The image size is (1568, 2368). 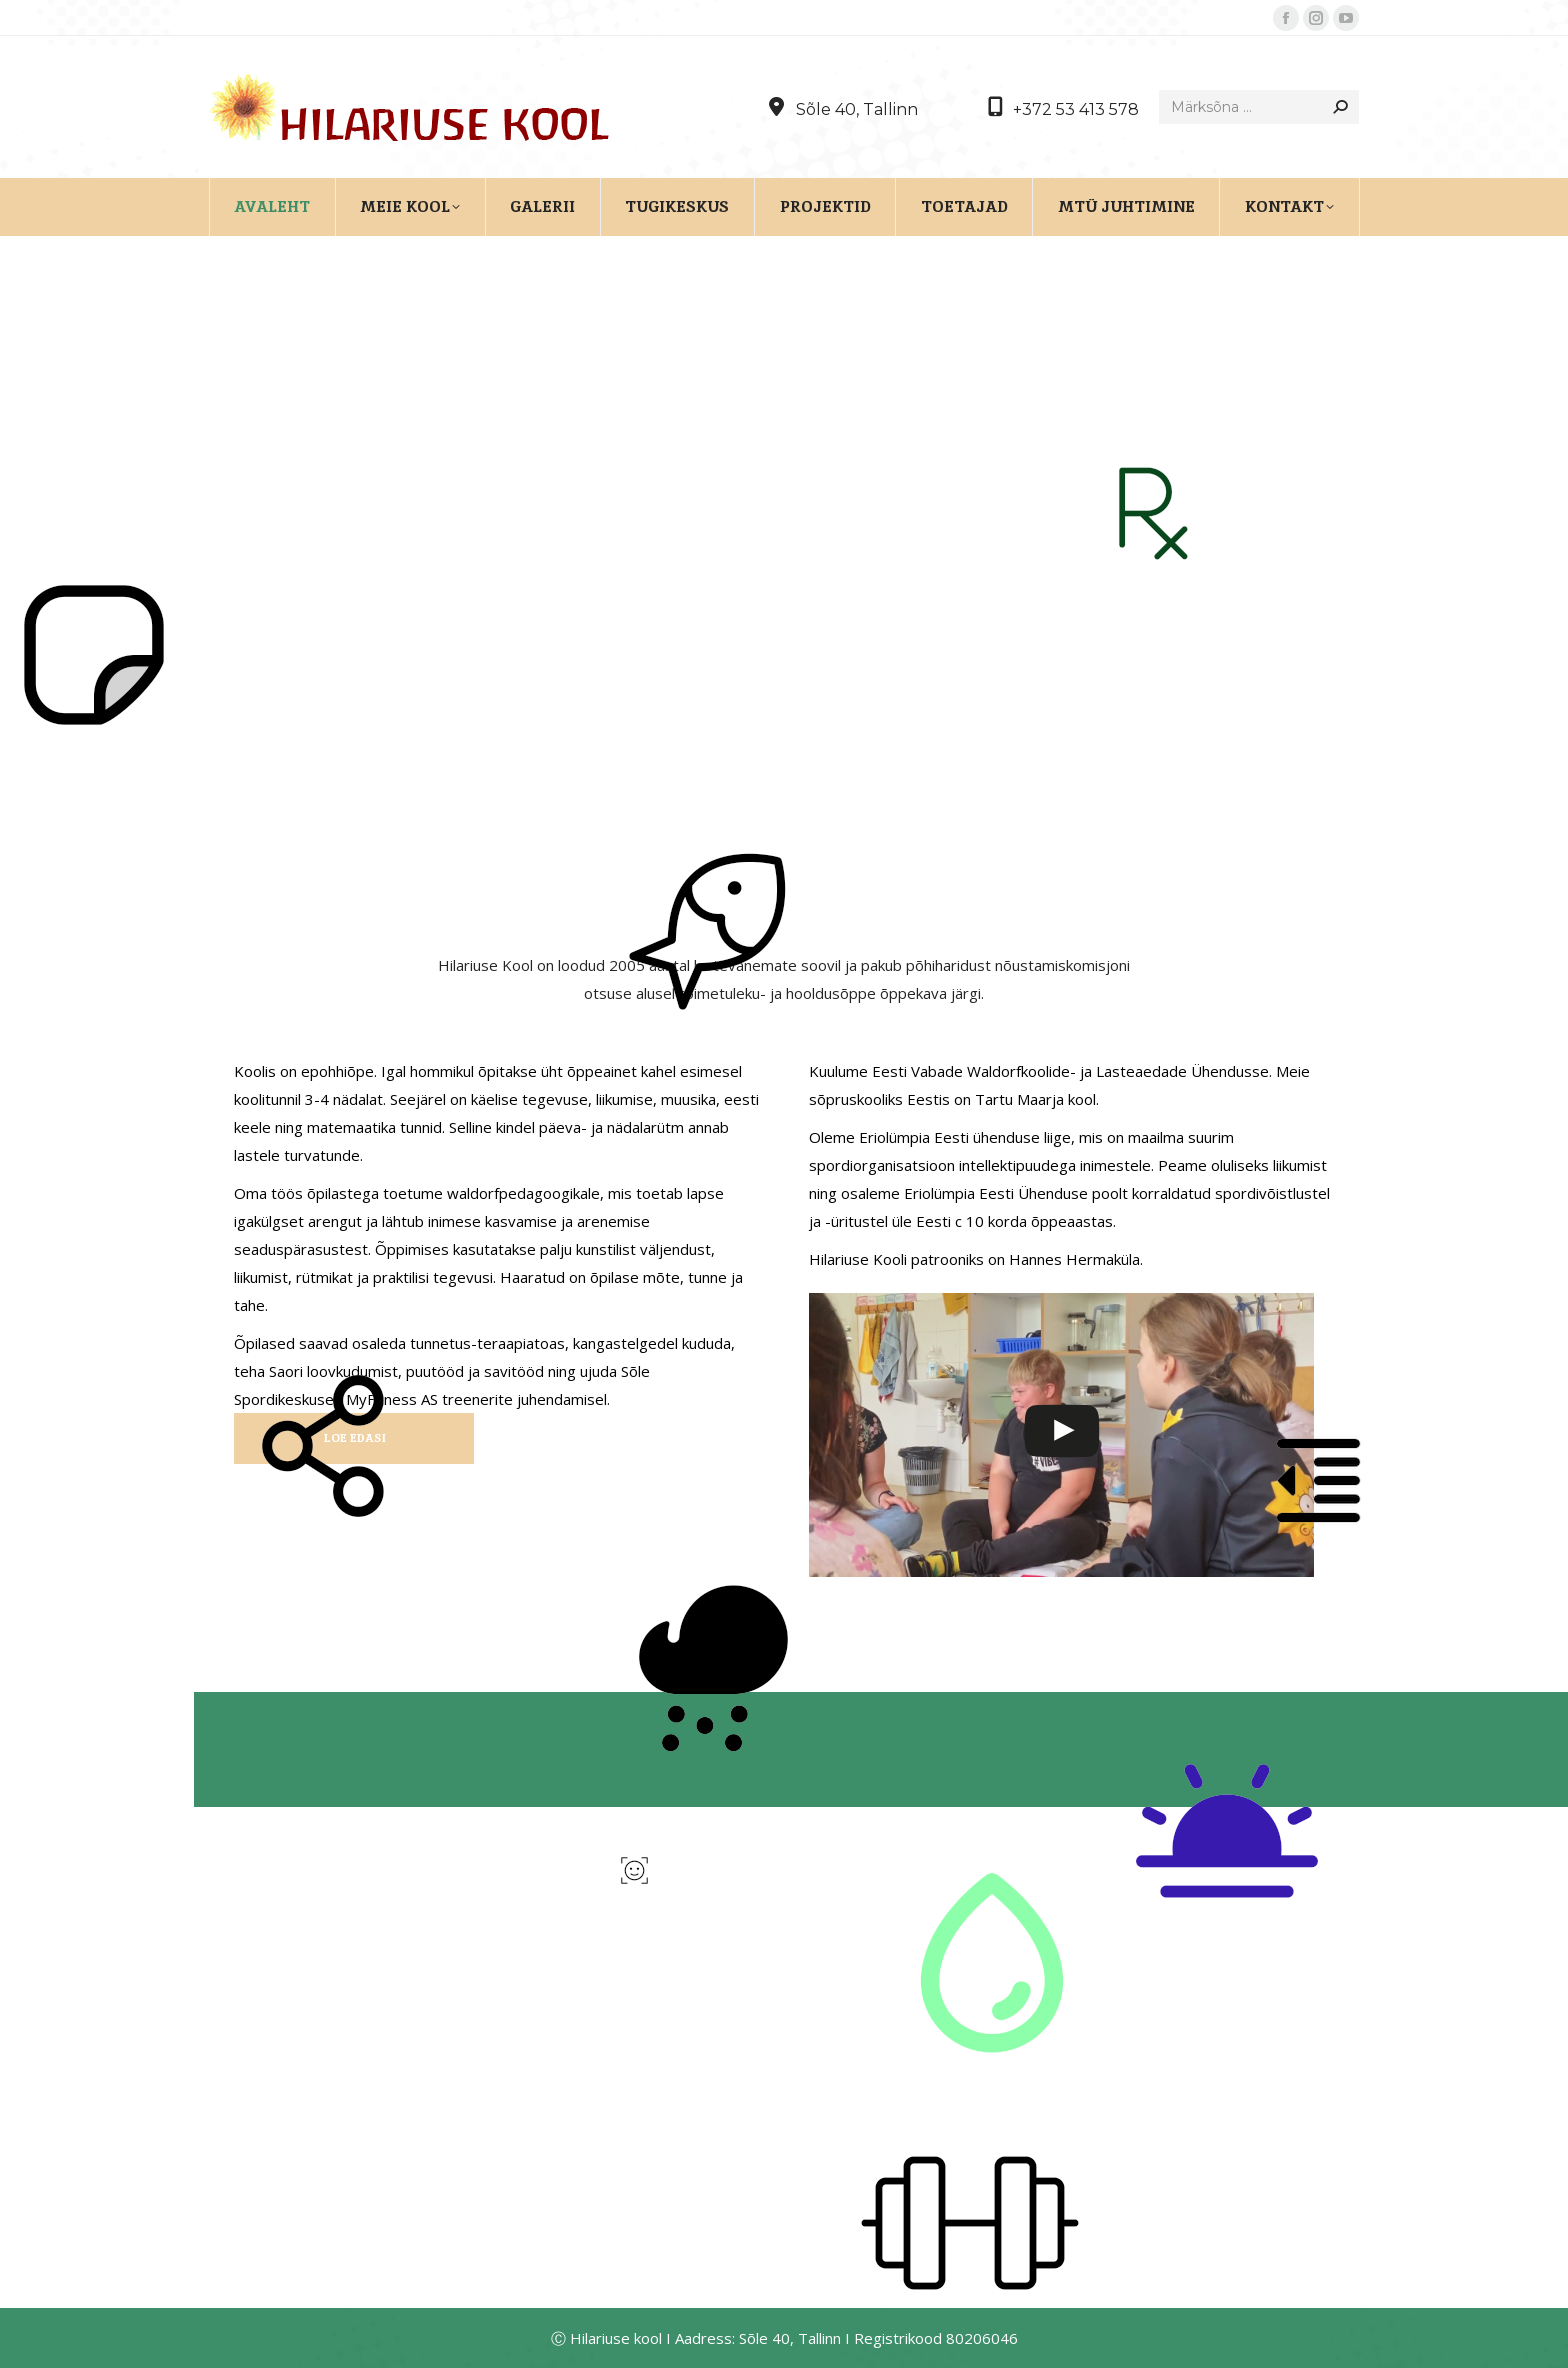 I want to click on decrease text indentation, so click(x=1318, y=1480).